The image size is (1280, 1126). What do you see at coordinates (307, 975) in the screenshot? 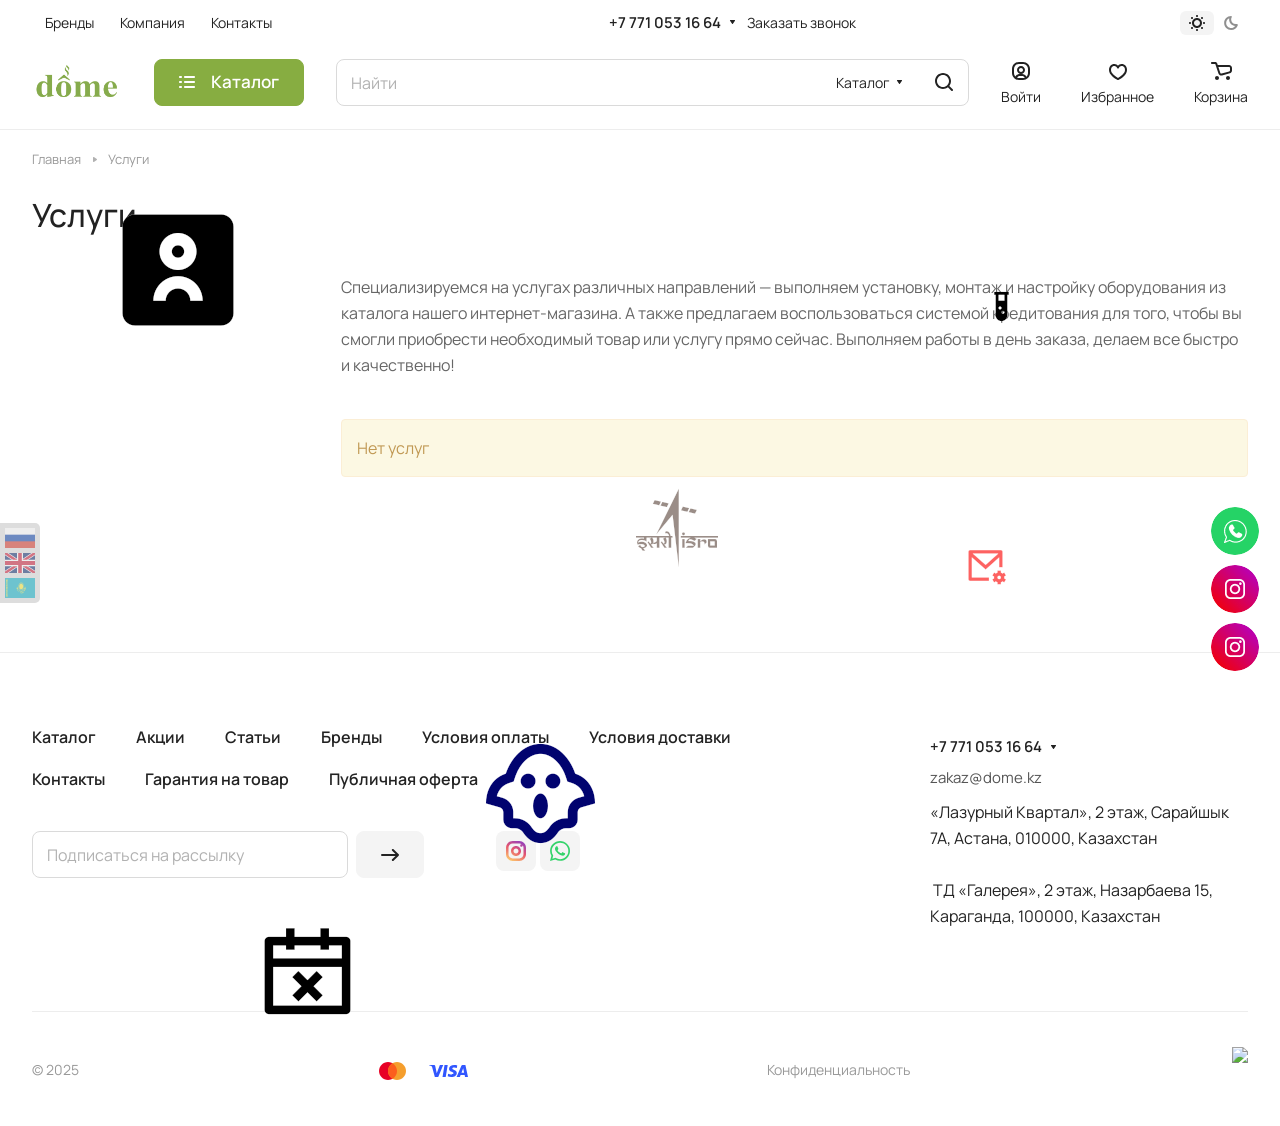
I see `cancel or delete a scheduled event` at bounding box center [307, 975].